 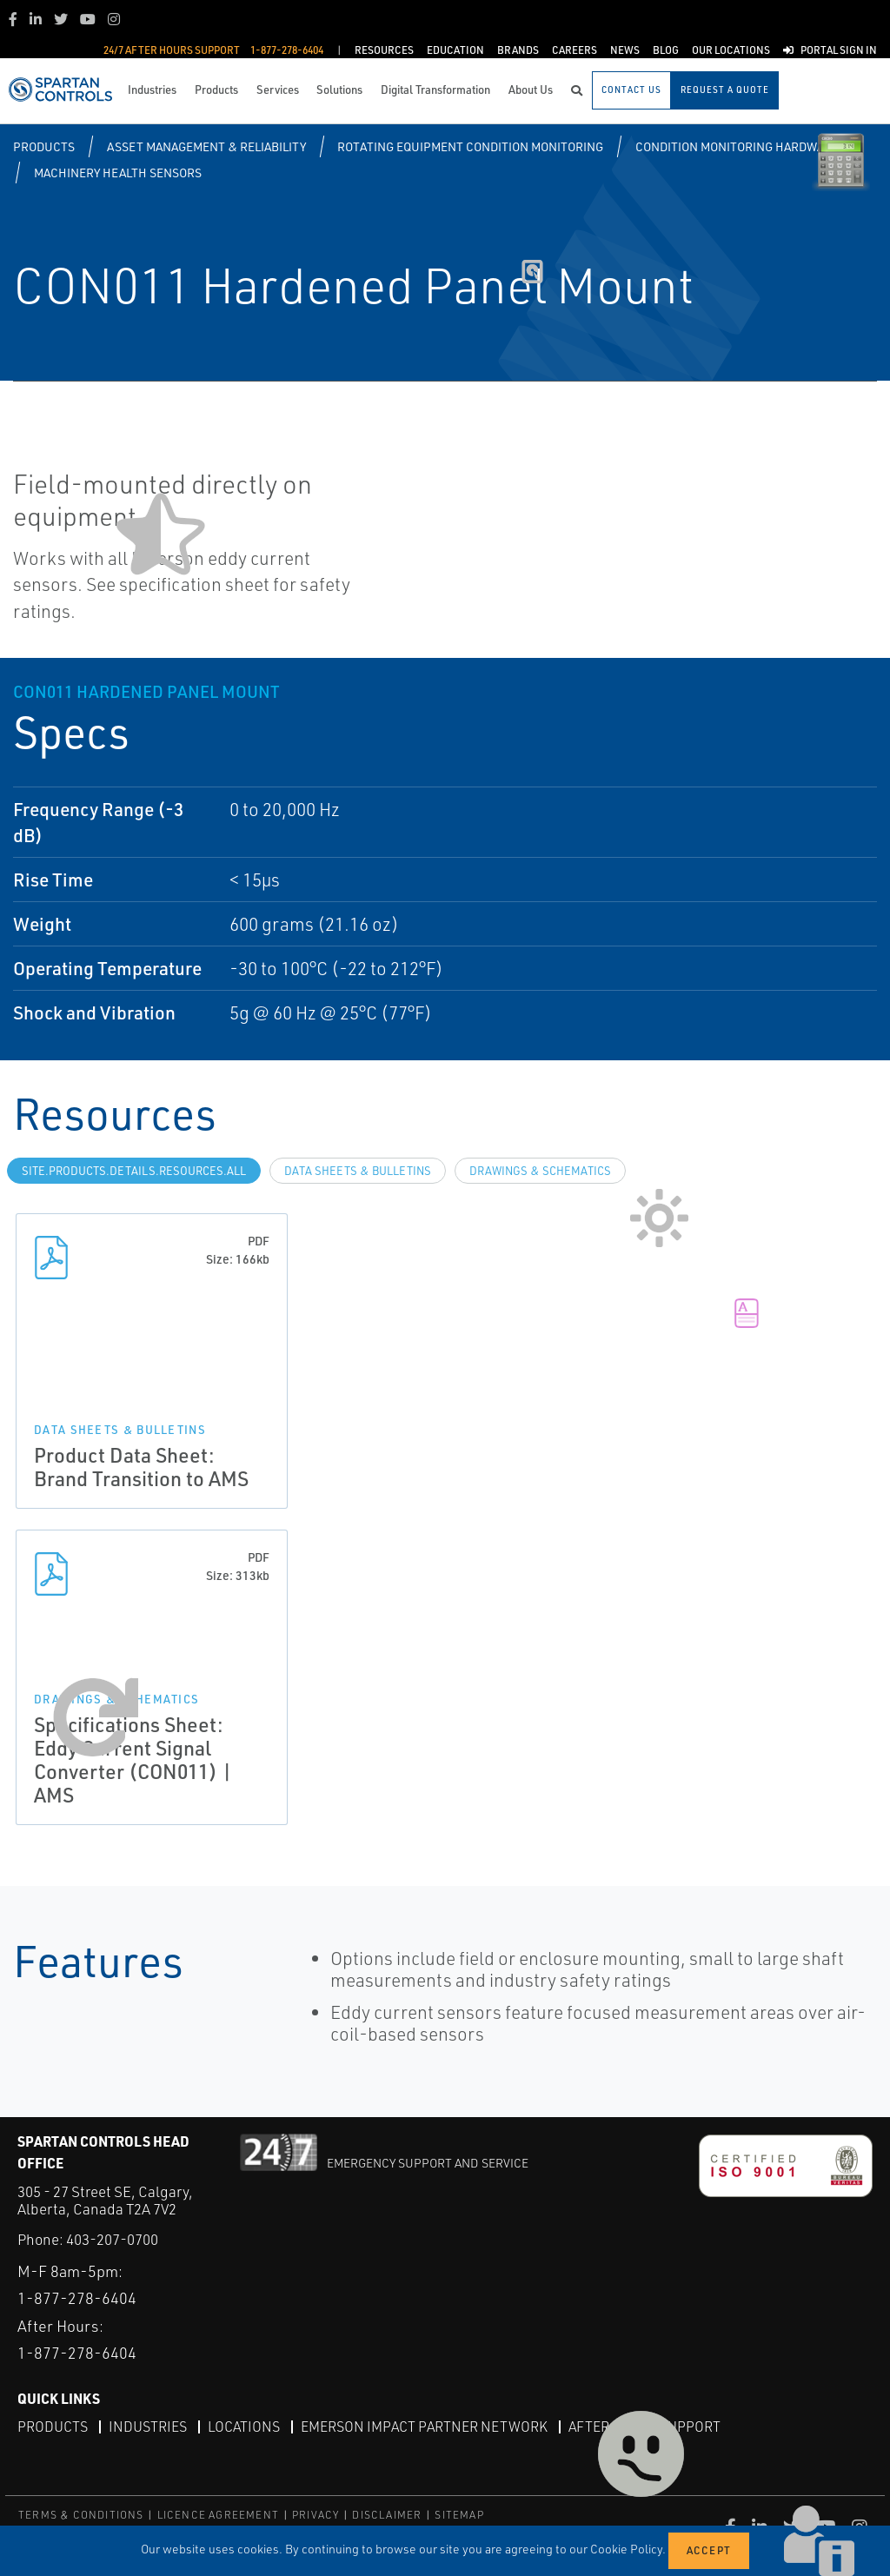 I want to click on indicates confusion or uncertainty about an action, so click(x=641, y=2453).